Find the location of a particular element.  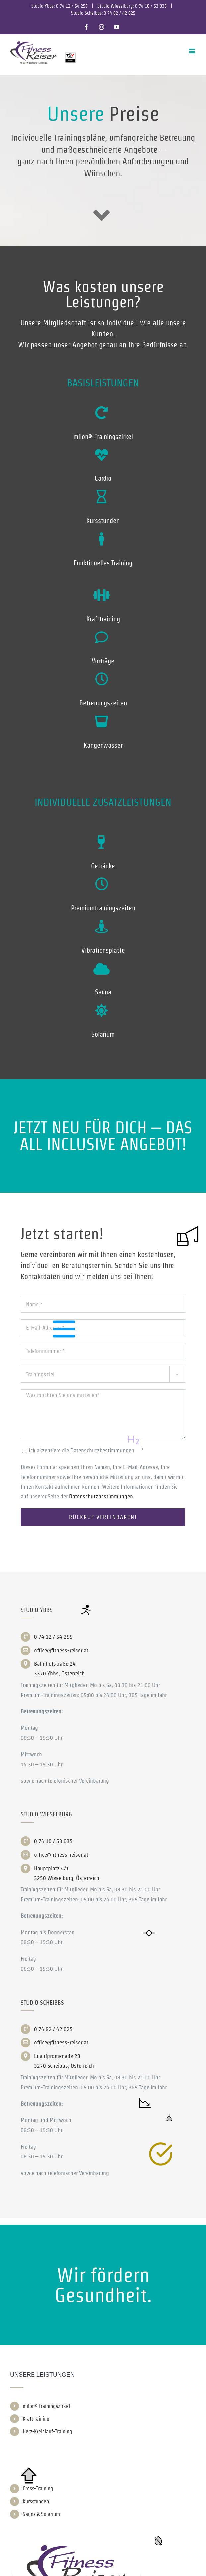

indicates task or action completed successfully is located at coordinates (161, 2154).